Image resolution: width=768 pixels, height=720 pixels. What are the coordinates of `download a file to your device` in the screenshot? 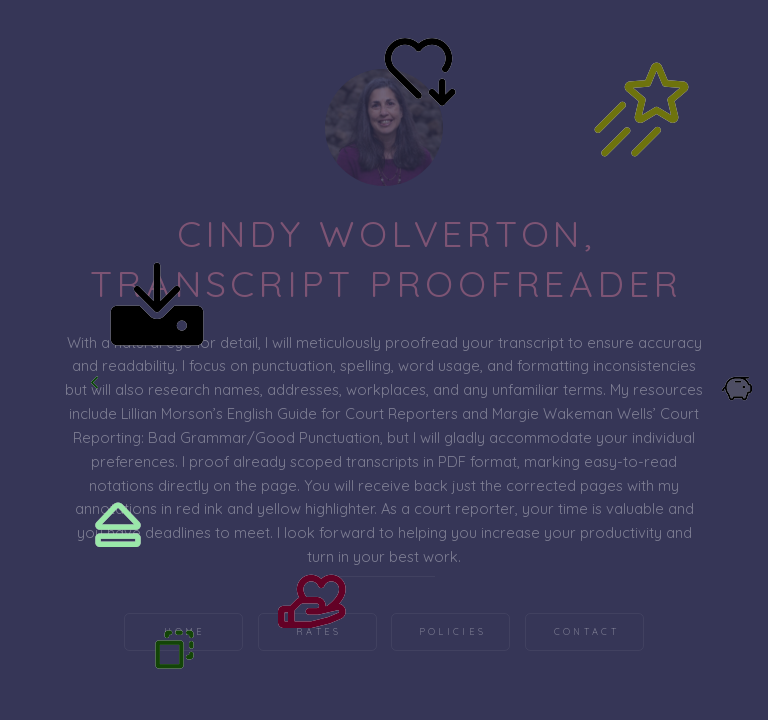 It's located at (157, 309).